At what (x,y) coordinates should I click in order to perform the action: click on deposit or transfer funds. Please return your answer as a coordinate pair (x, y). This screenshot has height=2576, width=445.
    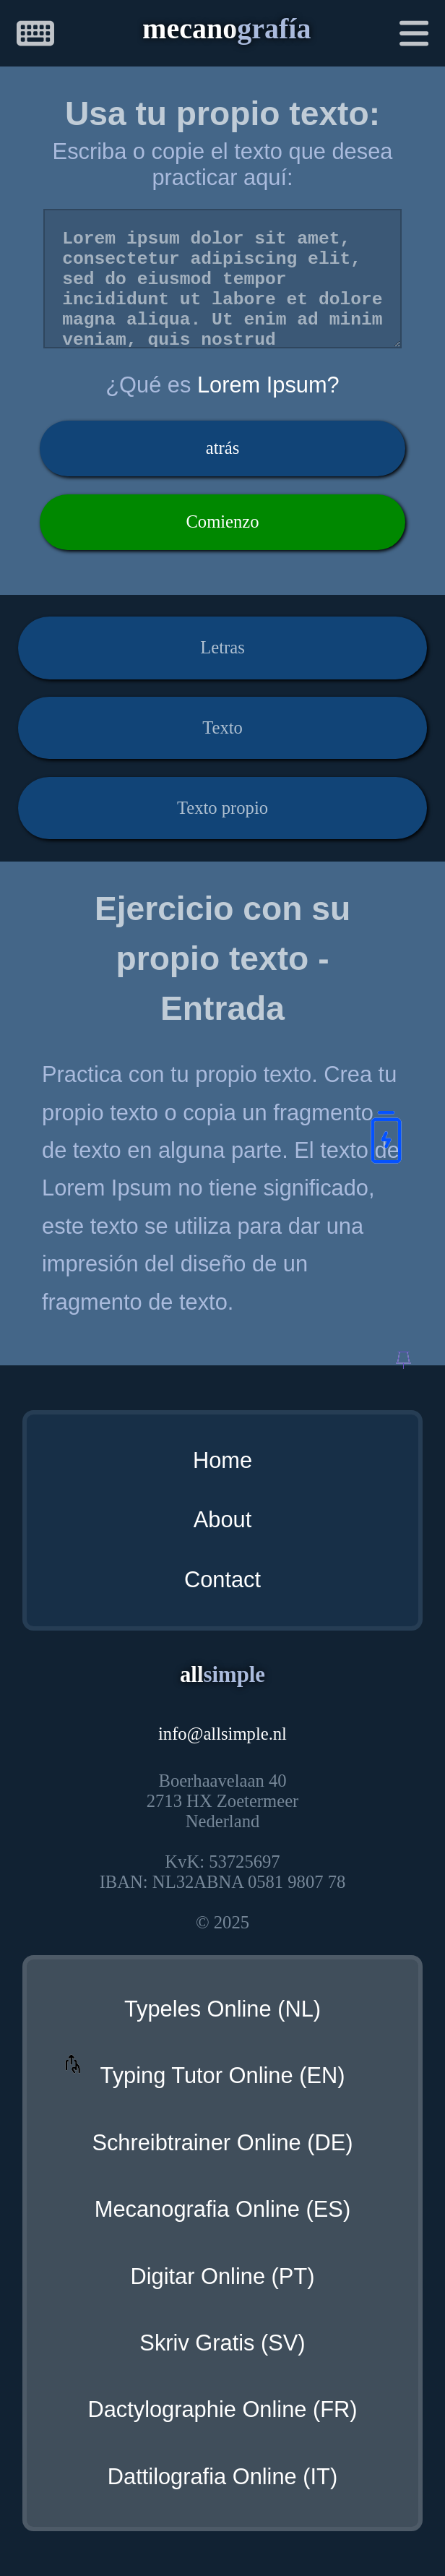
    Looking at the image, I should click on (72, 2064).